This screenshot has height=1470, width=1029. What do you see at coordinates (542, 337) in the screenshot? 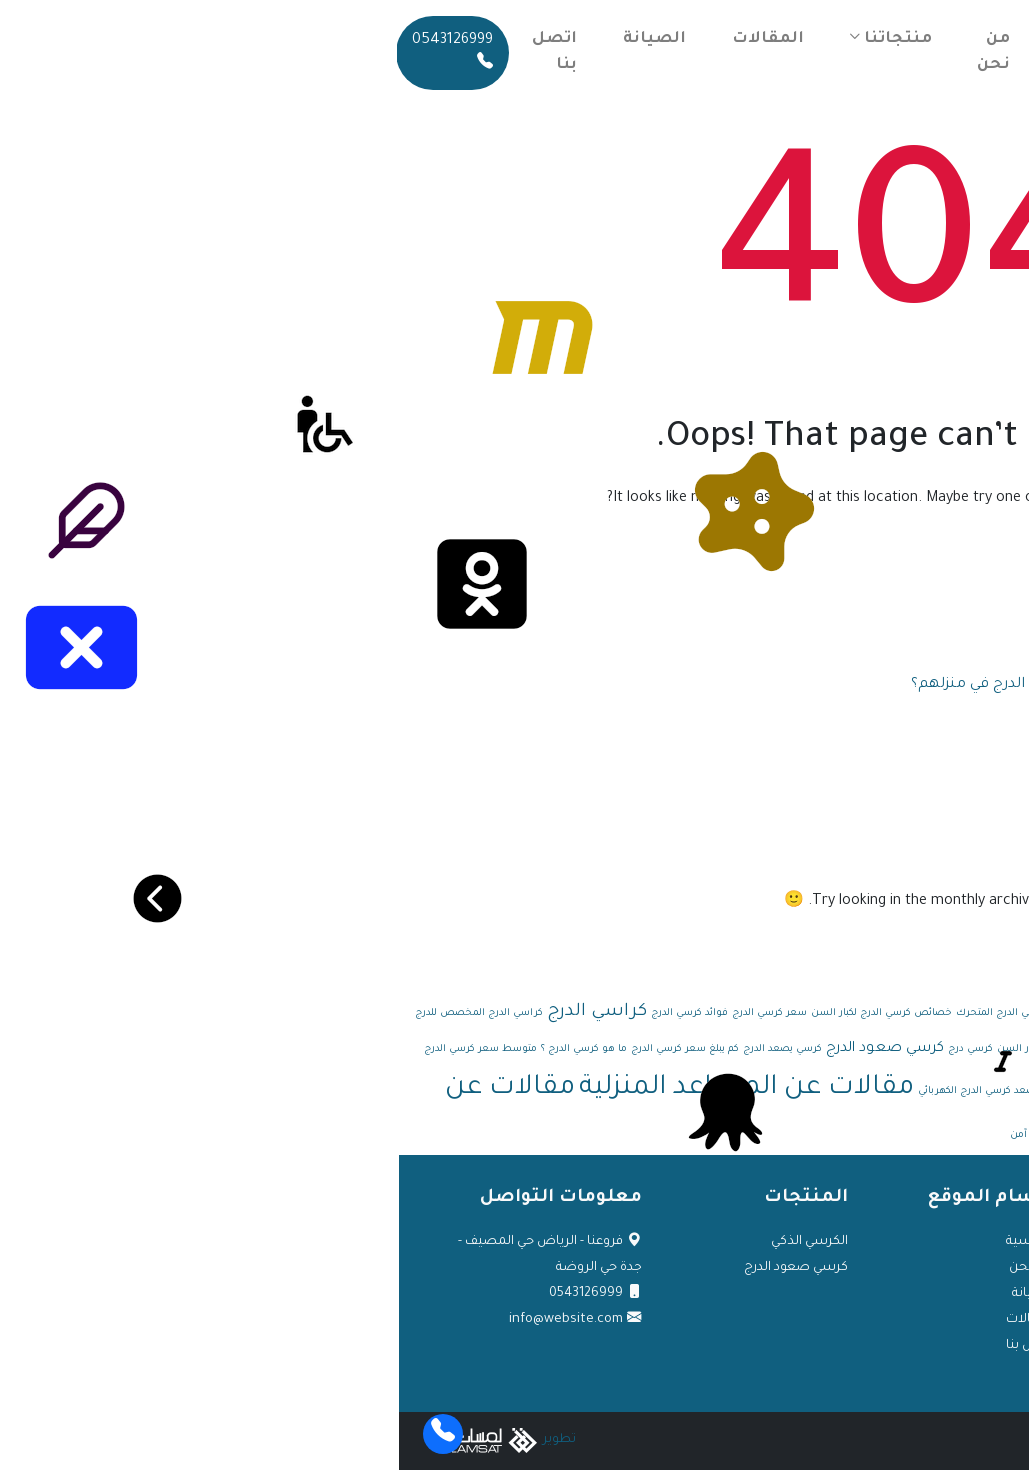
I see `maxcdn logo - content delivery network service` at bounding box center [542, 337].